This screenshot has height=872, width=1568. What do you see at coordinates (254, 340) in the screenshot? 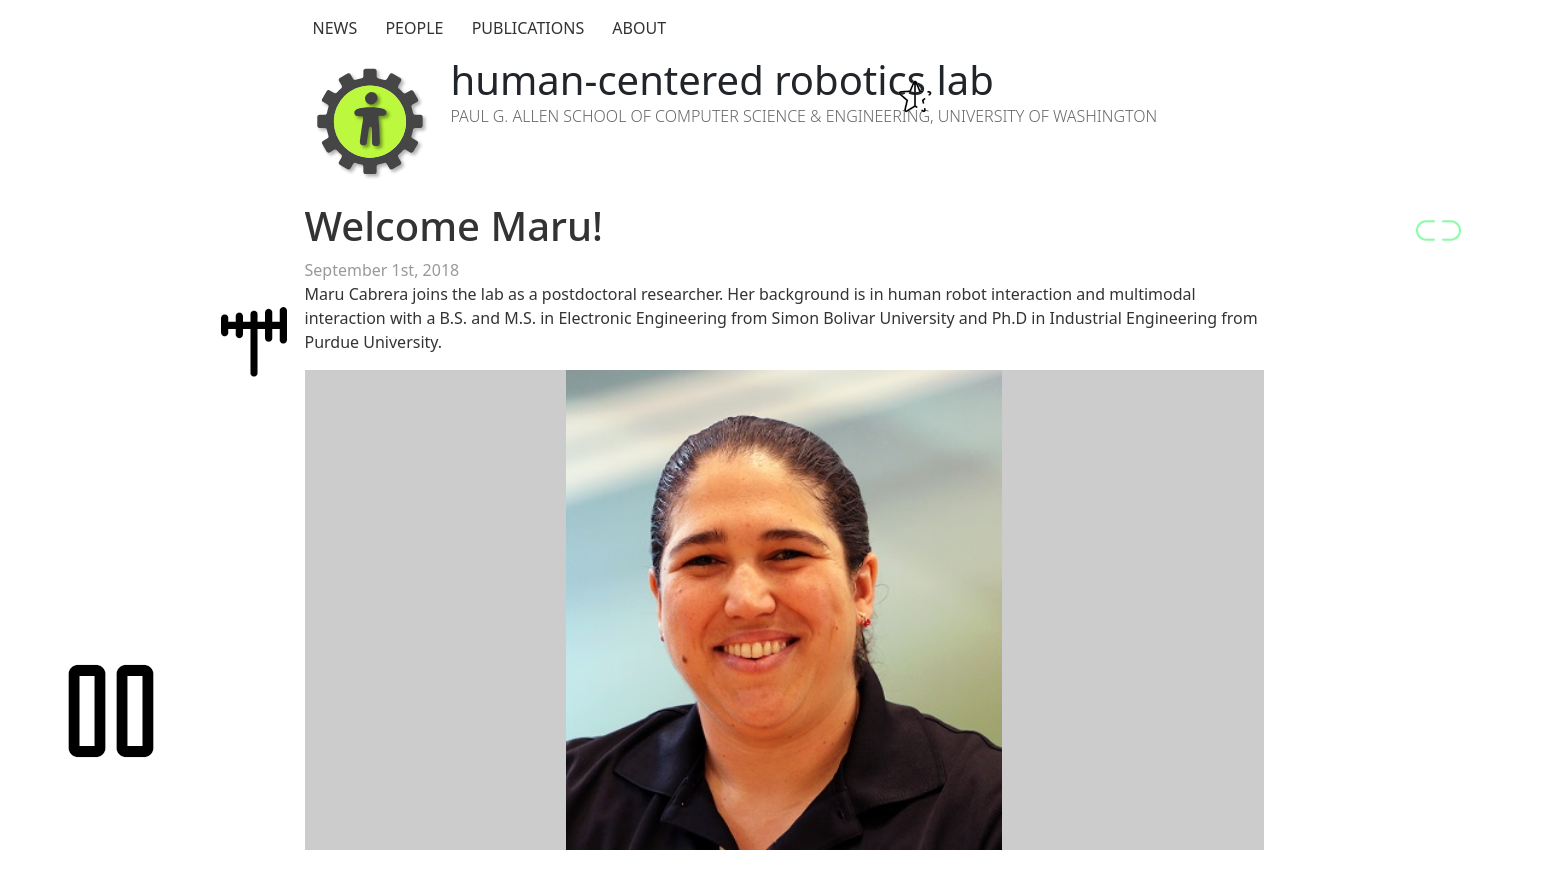
I see `indicates signal or network connectivity status` at bounding box center [254, 340].